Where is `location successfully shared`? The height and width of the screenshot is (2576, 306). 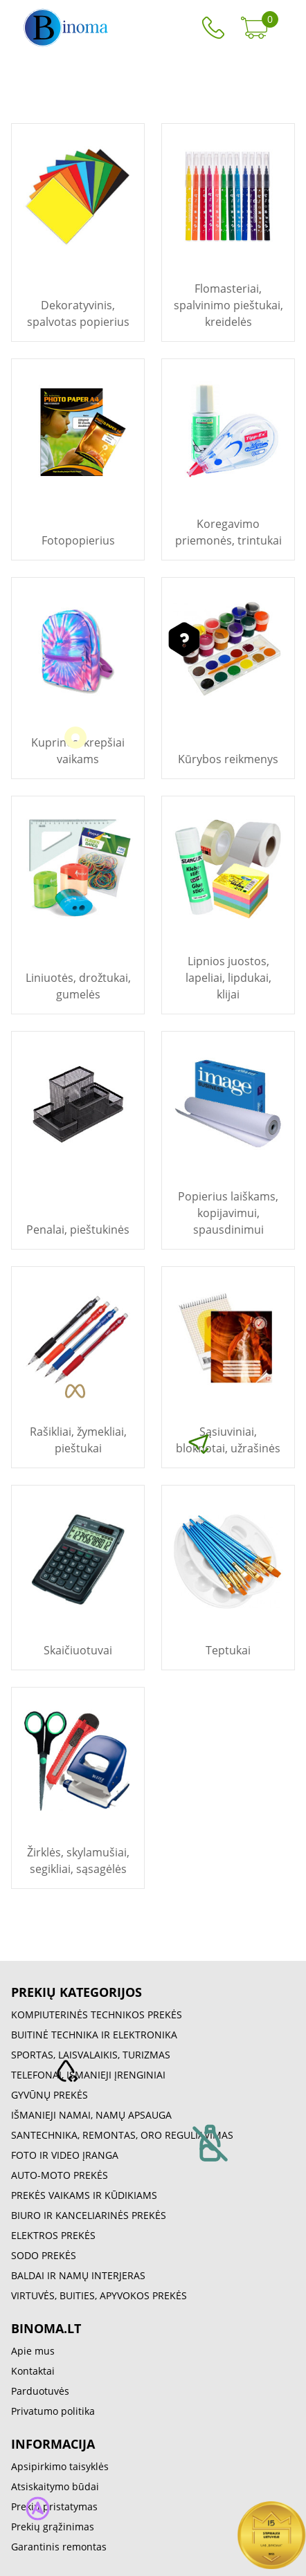 location successfully shared is located at coordinates (199, 1444).